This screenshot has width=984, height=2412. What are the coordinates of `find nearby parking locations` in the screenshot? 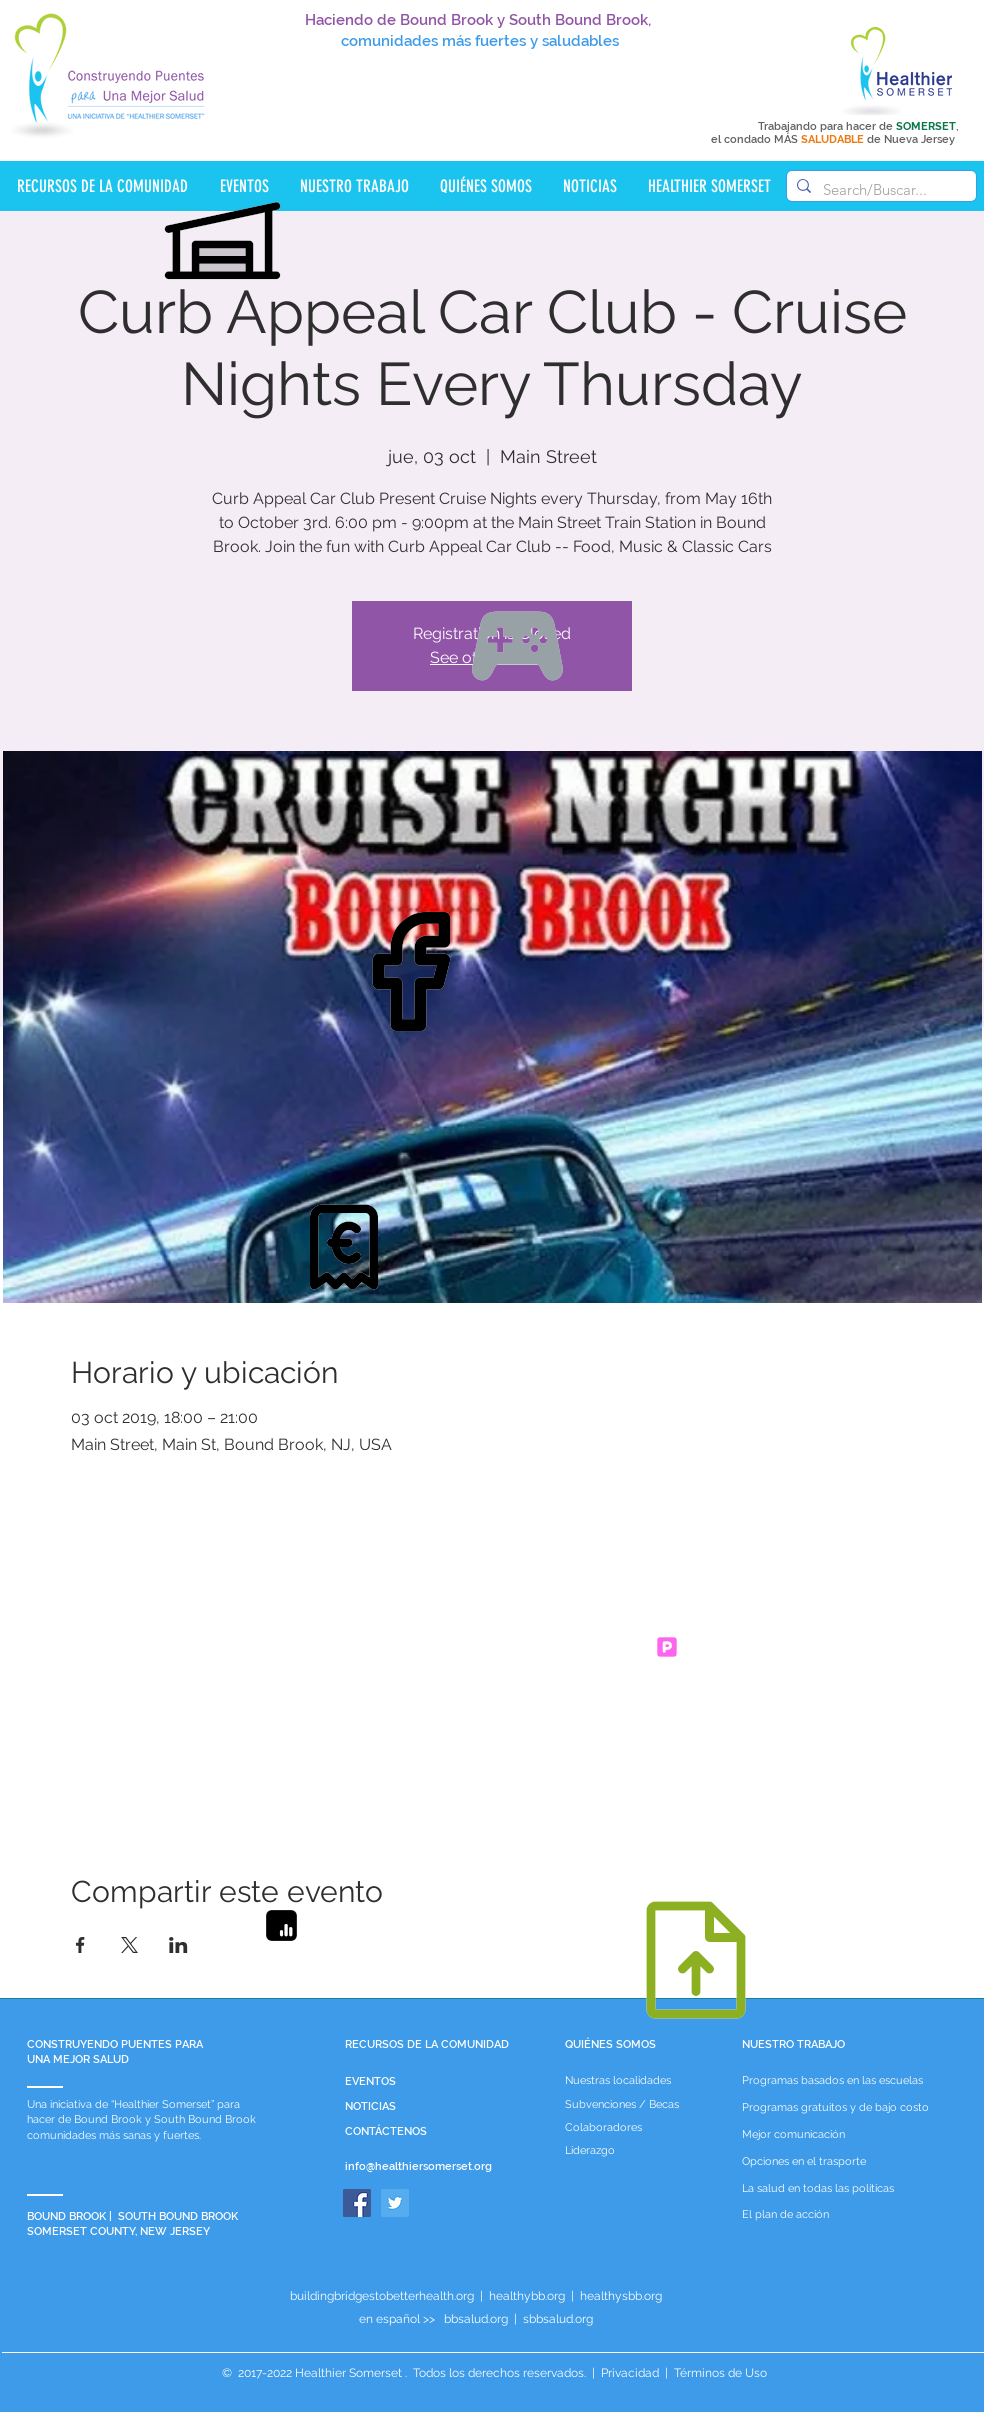 It's located at (667, 1647).